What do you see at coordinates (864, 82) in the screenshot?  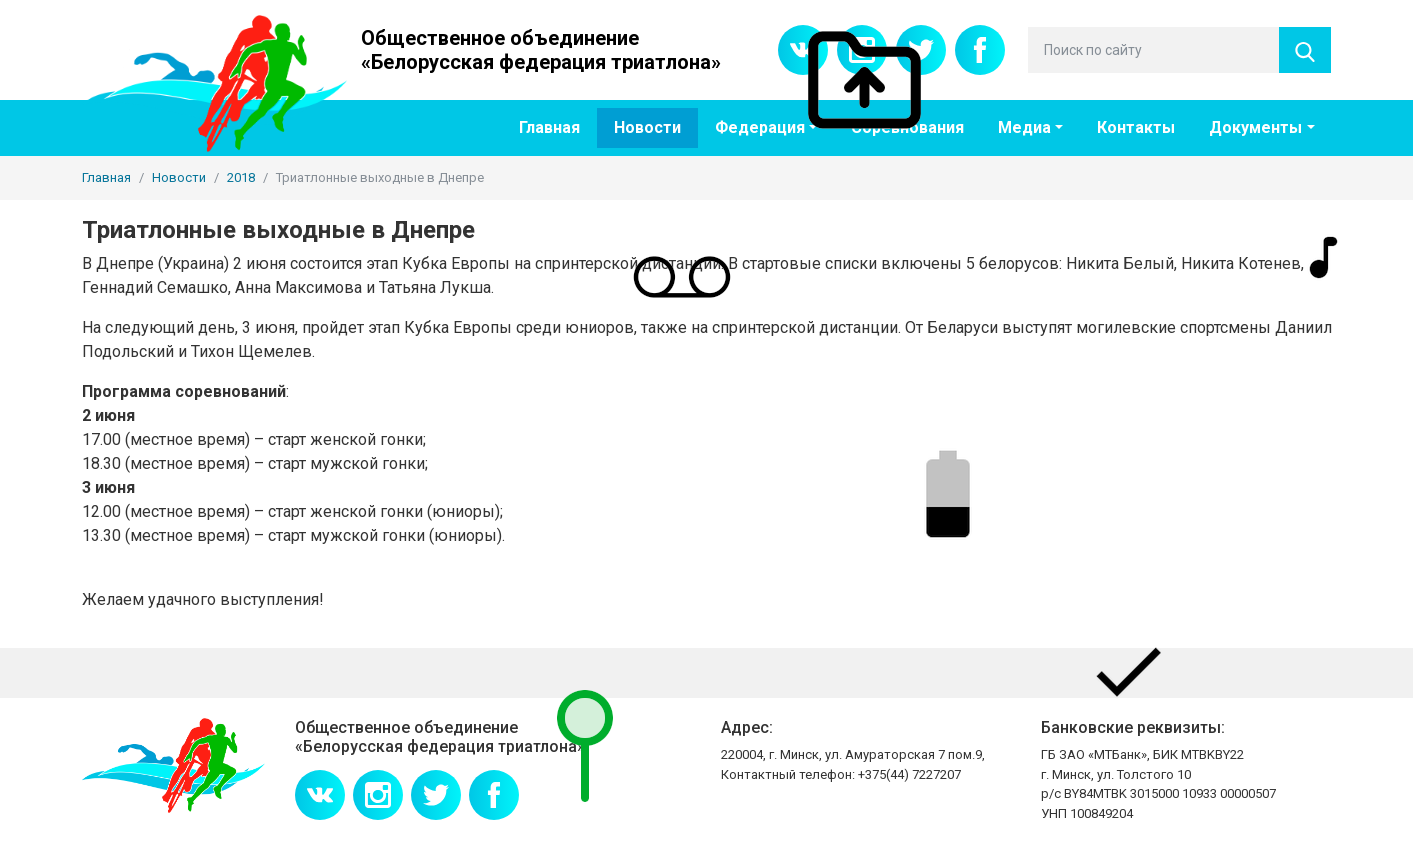 I see `upload files to this folder` at bounding box center [864, 82].